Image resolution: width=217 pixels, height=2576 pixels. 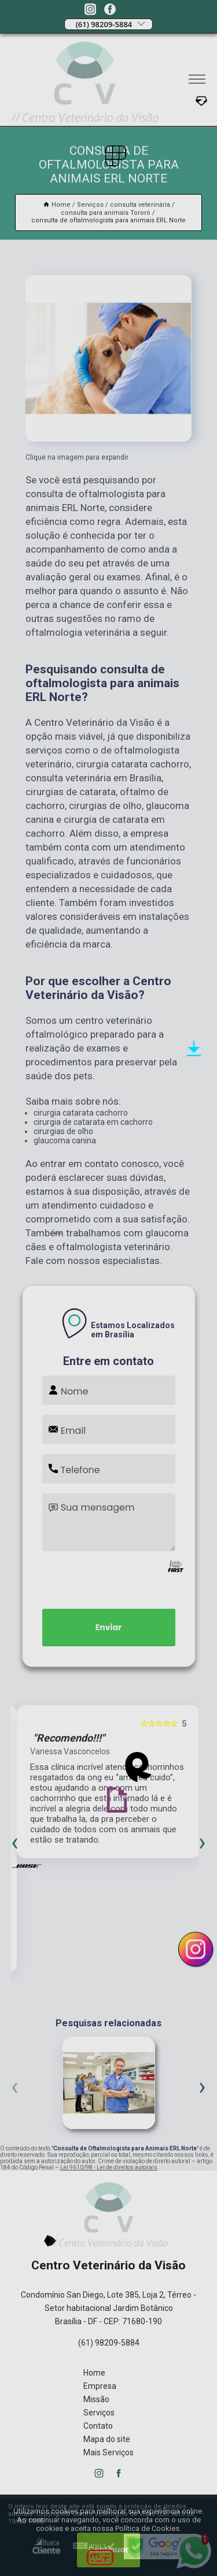 What do you see at coordinates (201, 101) in the screenshot?
I see `zod typescript validation library logo` at bounding box center [201, 101].